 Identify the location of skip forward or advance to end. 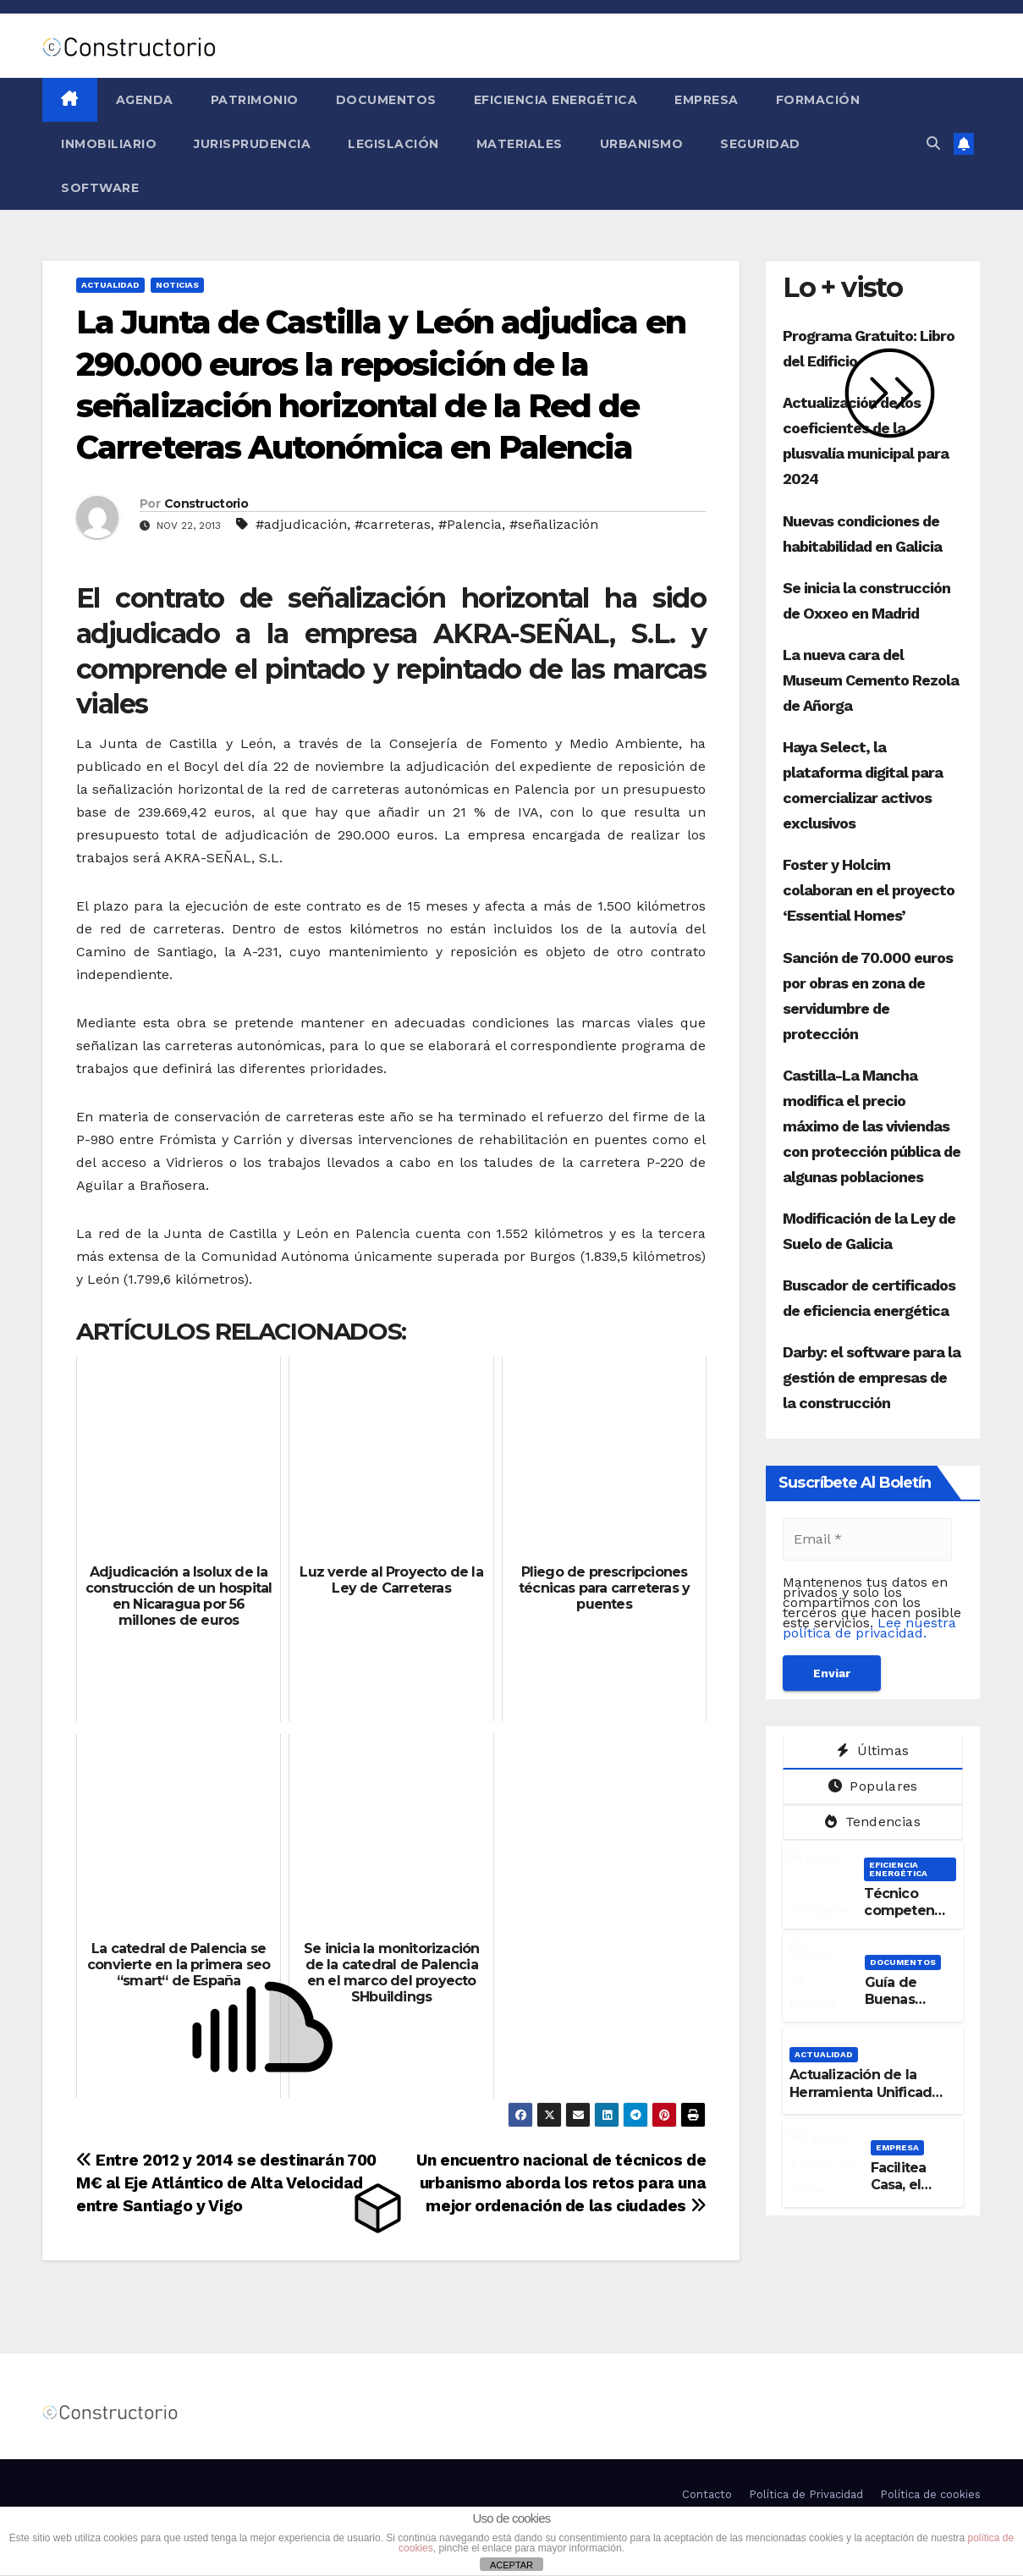
(889, 393).